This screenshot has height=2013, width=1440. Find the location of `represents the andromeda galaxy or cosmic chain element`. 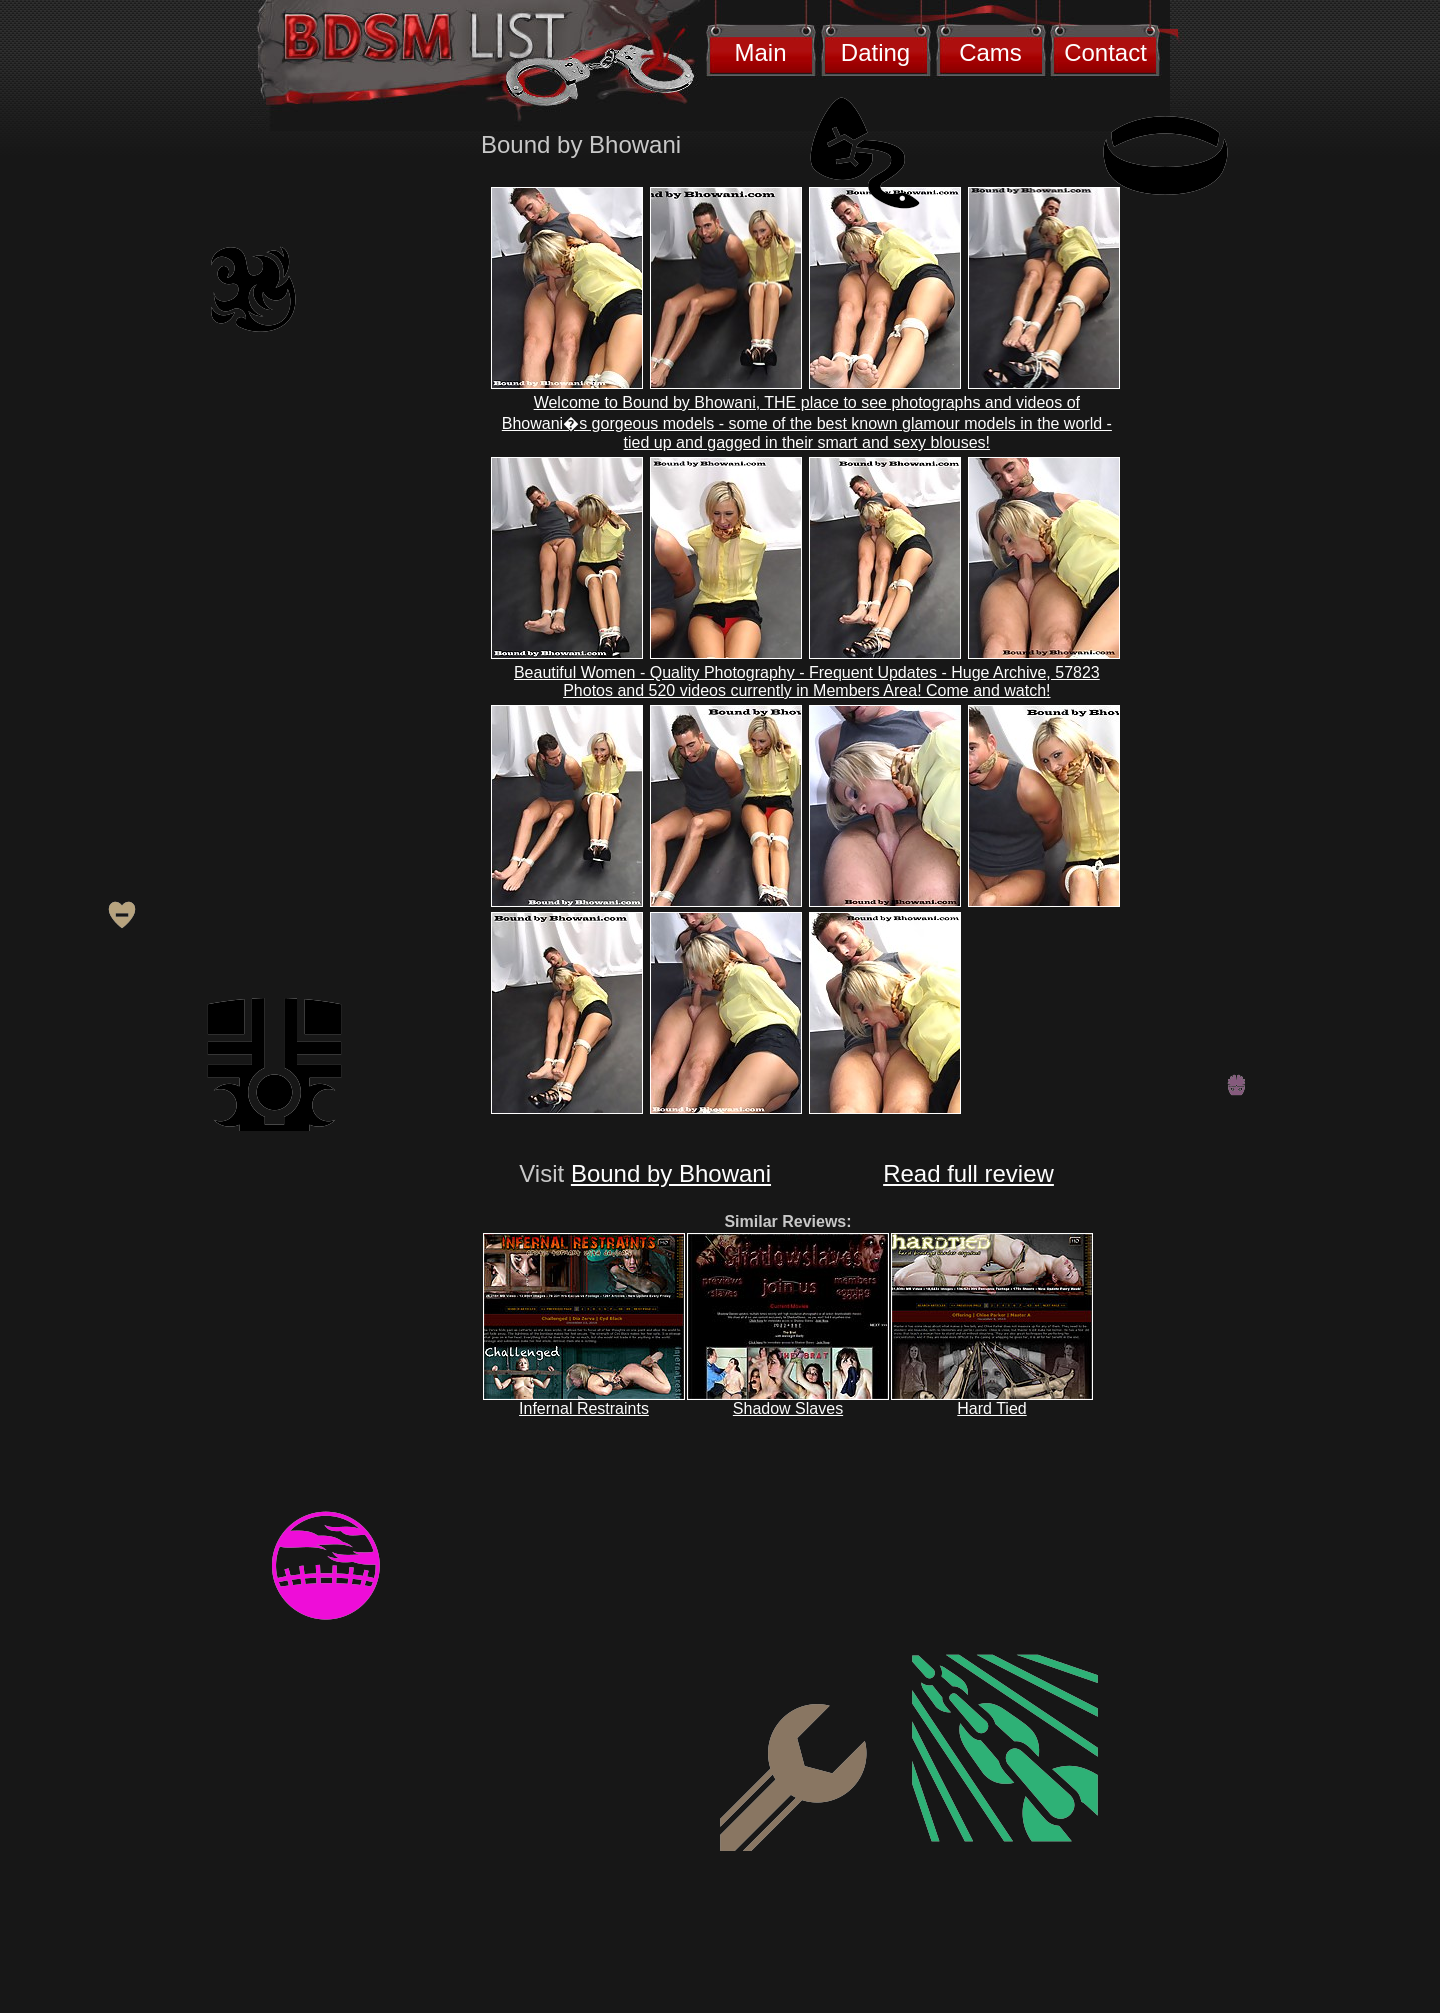

represents the andromeda galaxy or cosmic chain element is located at coordinates (1005, 1748).